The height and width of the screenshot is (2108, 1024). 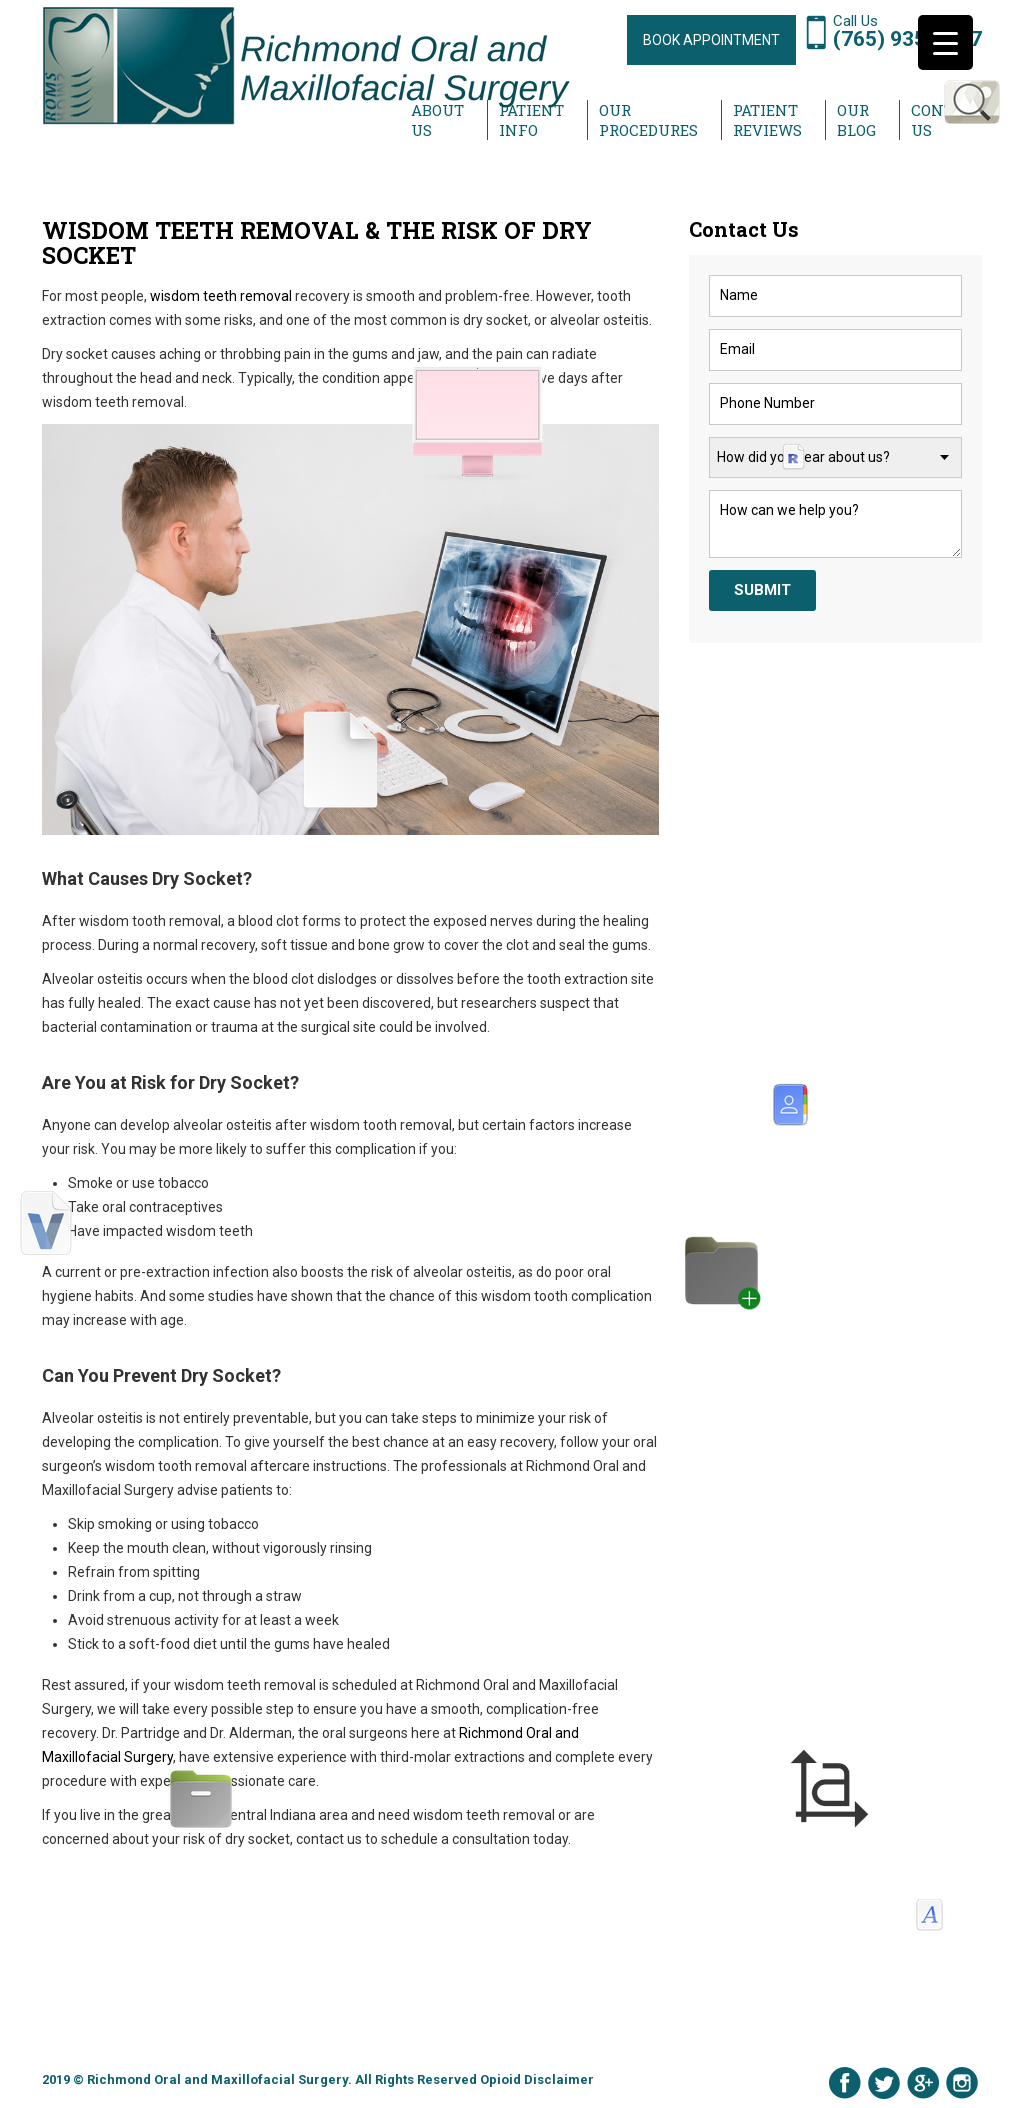 What do you see at coordinates (828, 1790) in the screenshot?
I see `open font viewer application` at bounding box center [828, 1790].